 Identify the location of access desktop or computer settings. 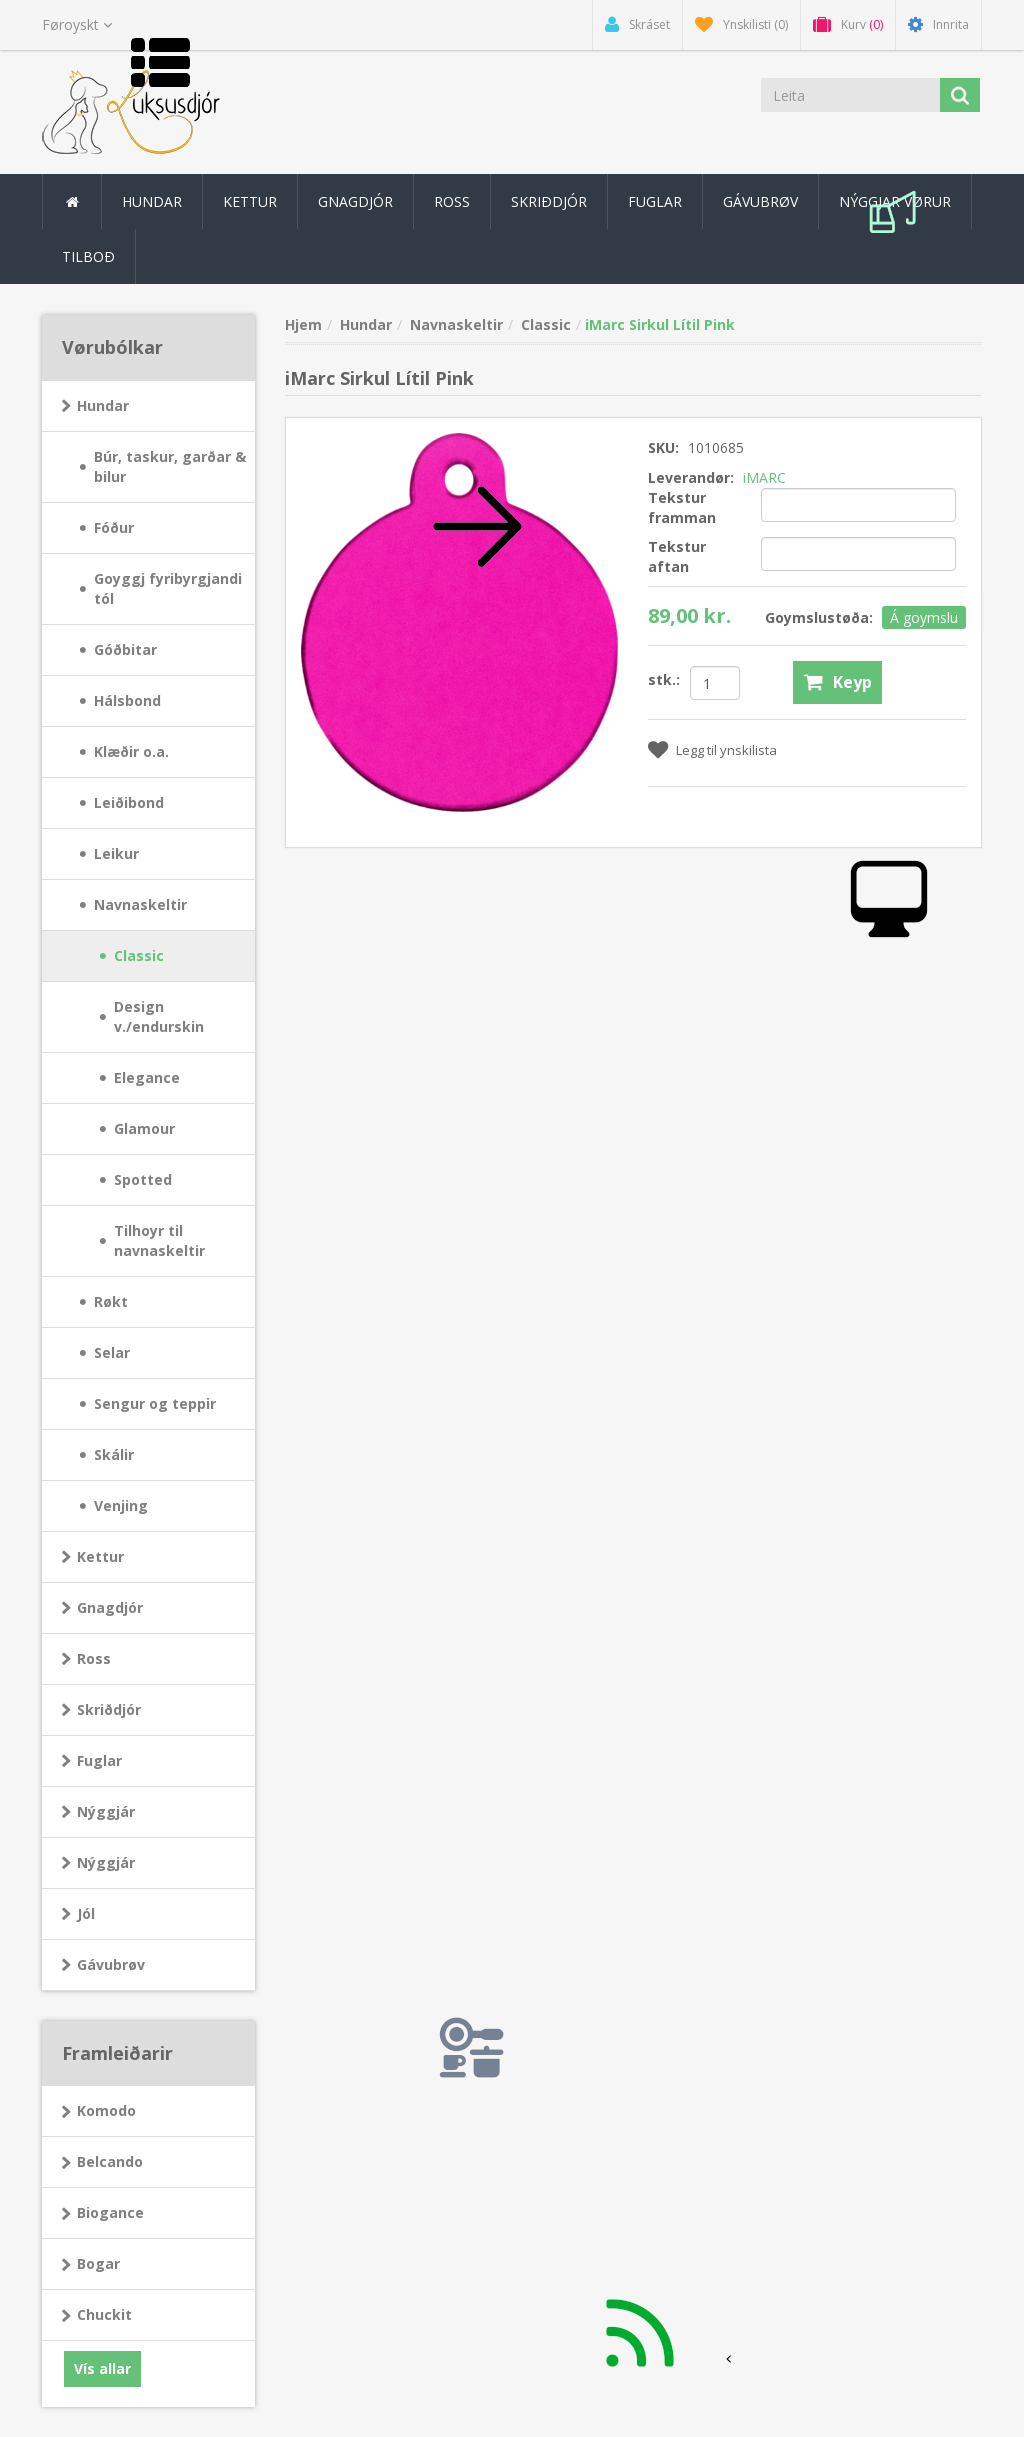
(889, 899).